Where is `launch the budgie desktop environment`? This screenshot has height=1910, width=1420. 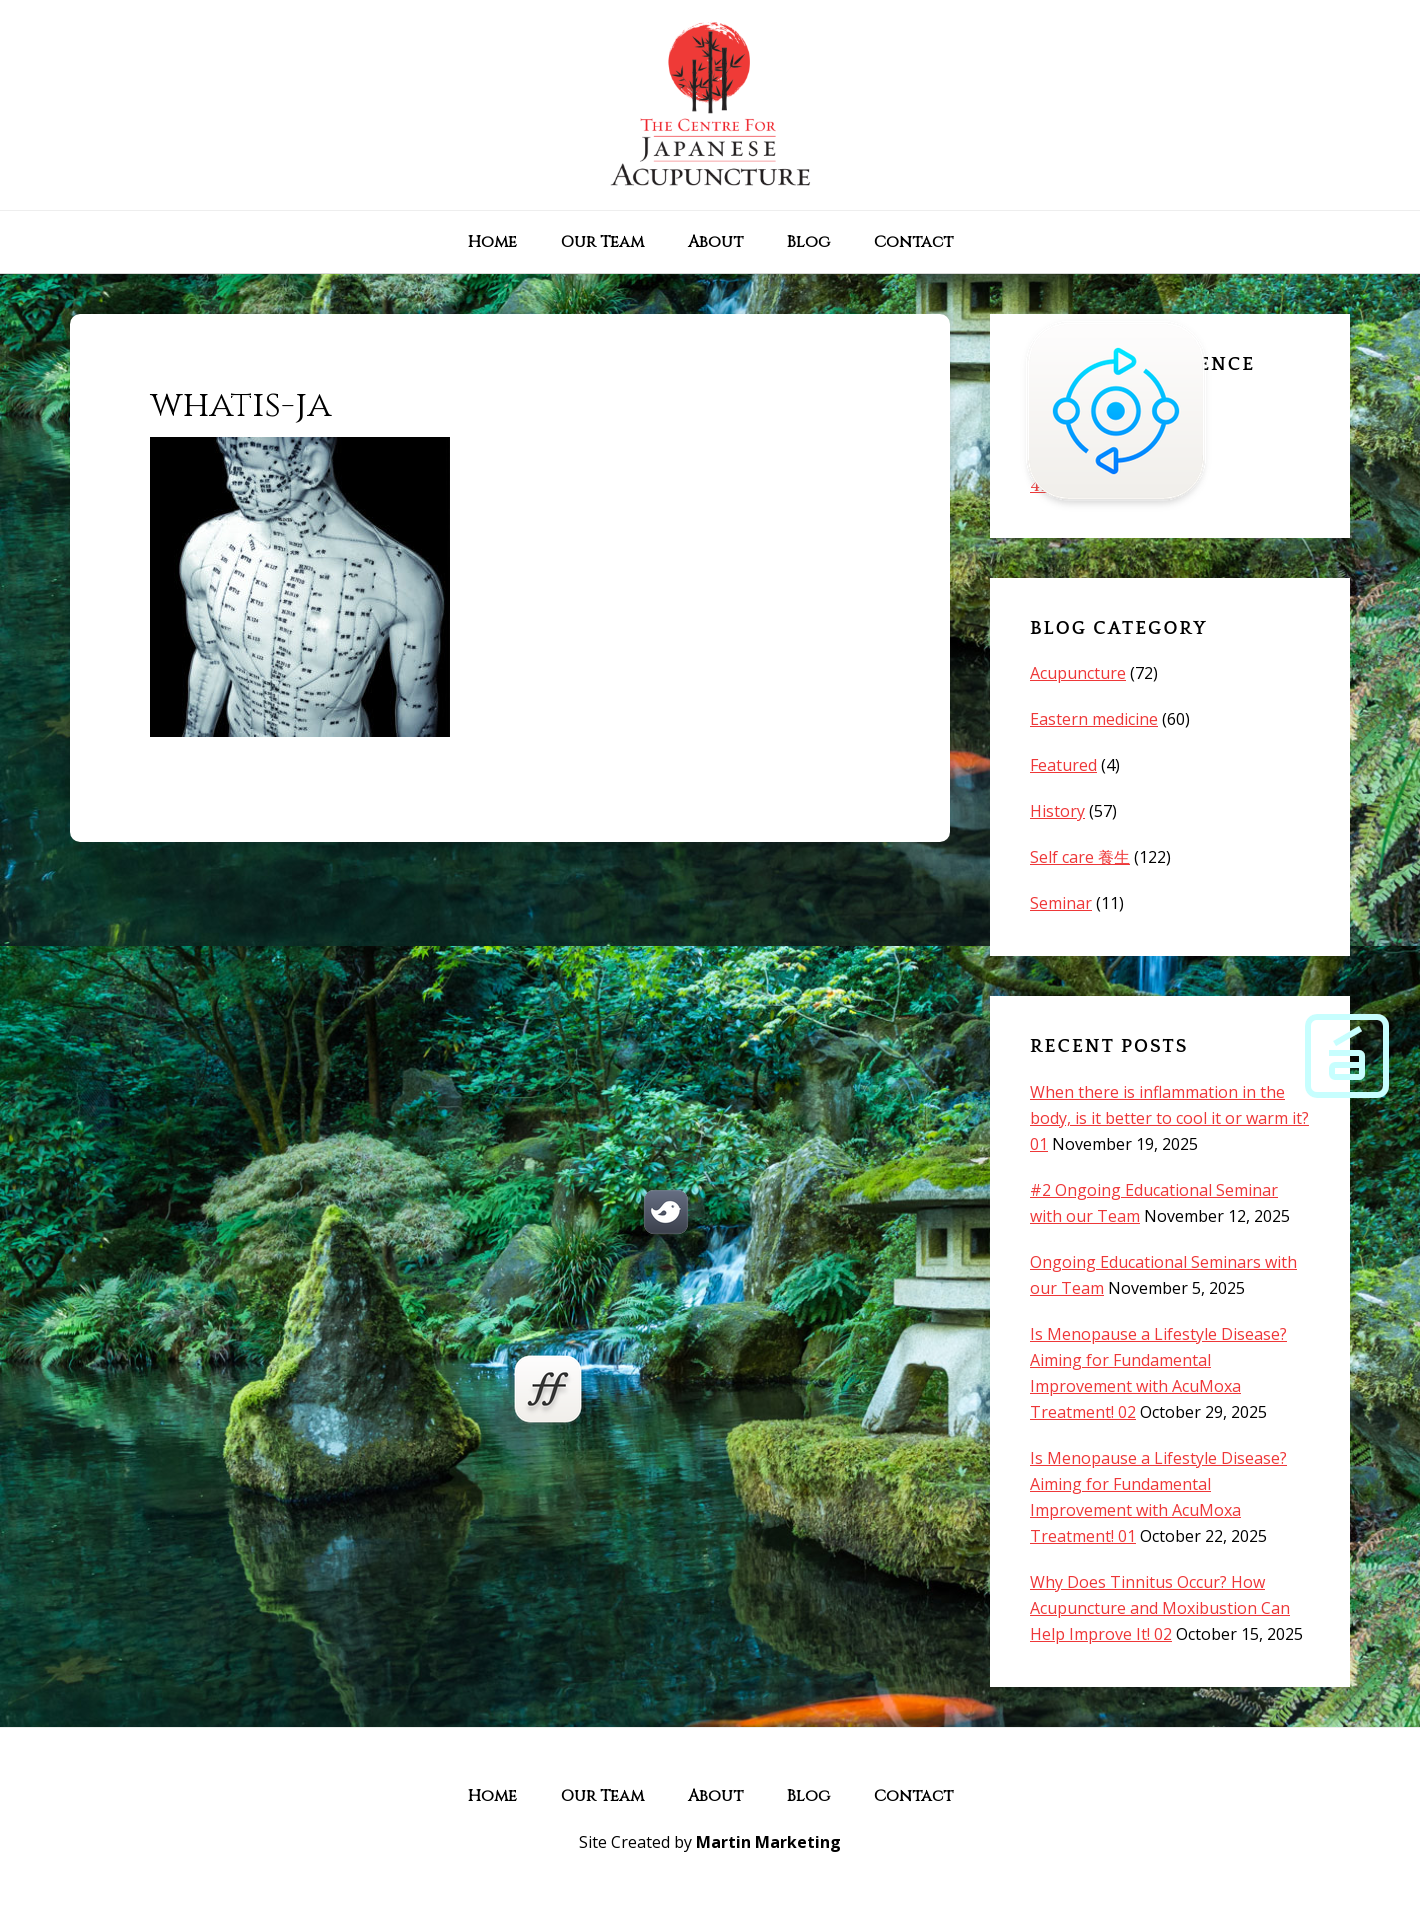
launch the budgie desktop environment is located at coordinates (666, 1212).